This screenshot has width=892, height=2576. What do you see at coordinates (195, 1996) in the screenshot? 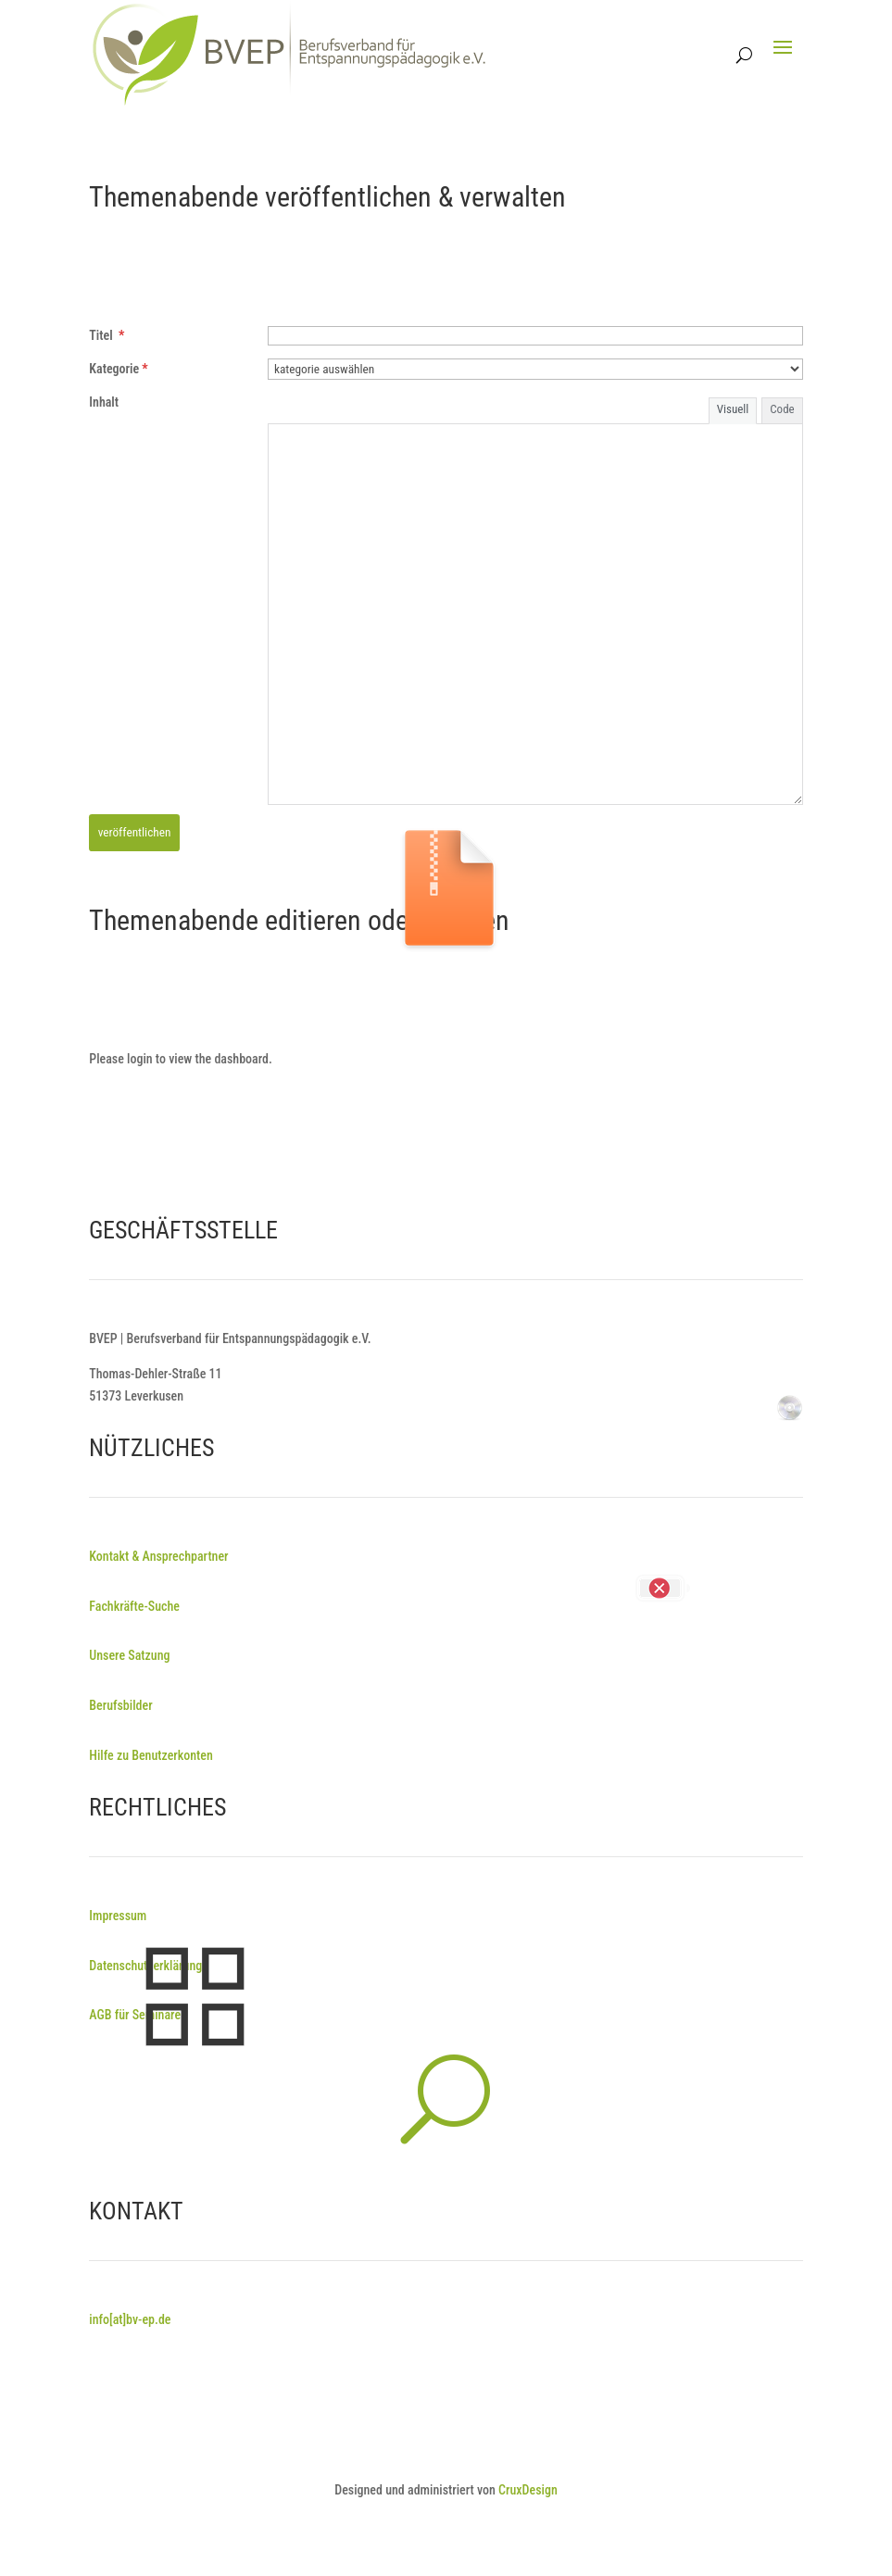
I see `access msn account settings` at bounding box center [195, 1996].